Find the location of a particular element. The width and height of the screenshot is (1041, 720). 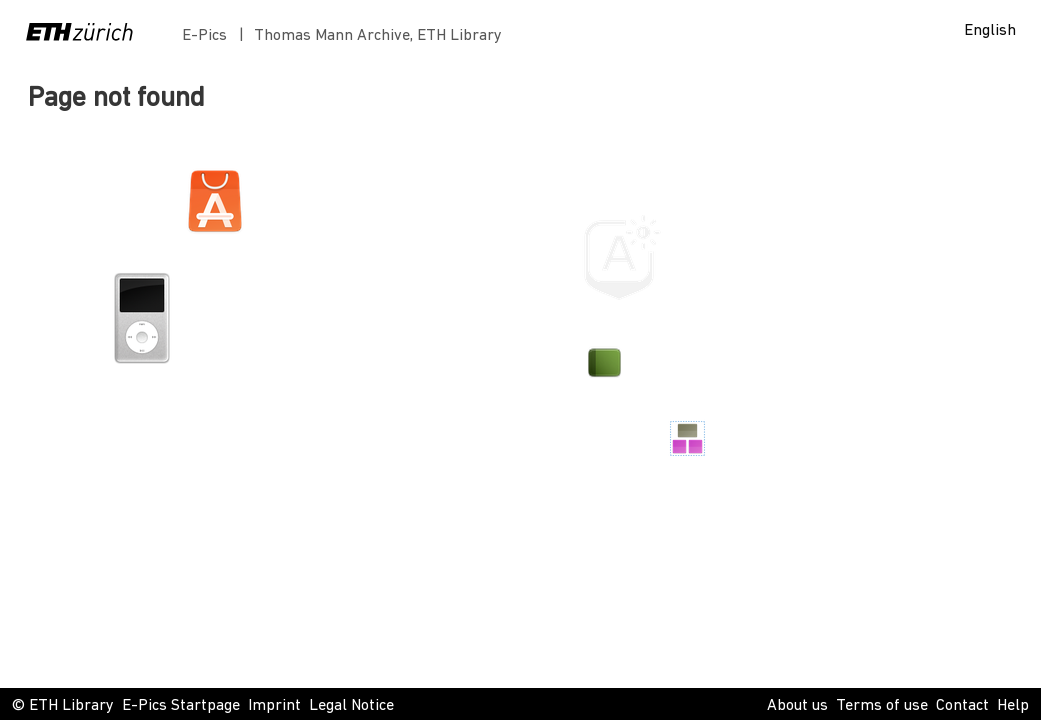

select all items in the current view is located at coordinates (687, 438).